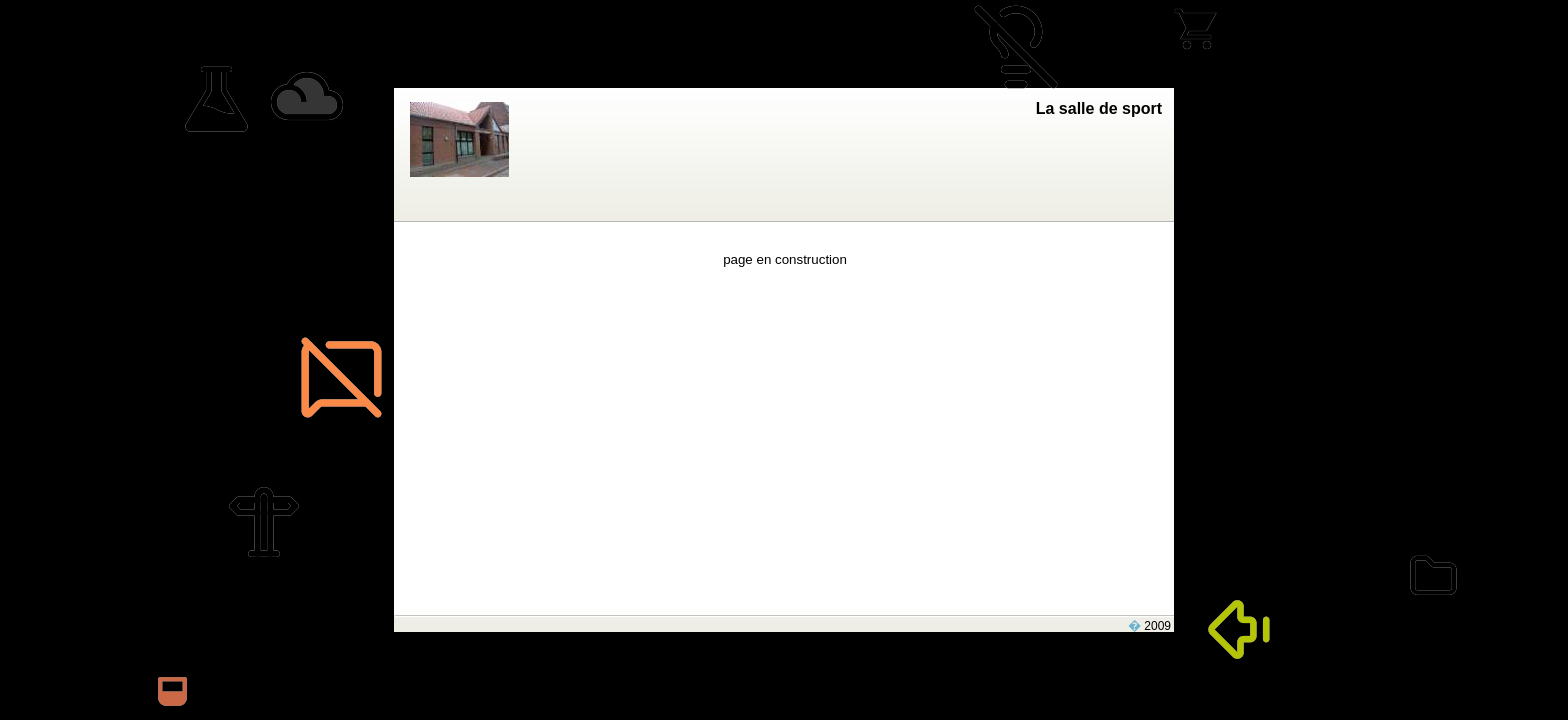 The image size is (1568, 720). I want to click on go back to the beginning, so click(1240, 629).